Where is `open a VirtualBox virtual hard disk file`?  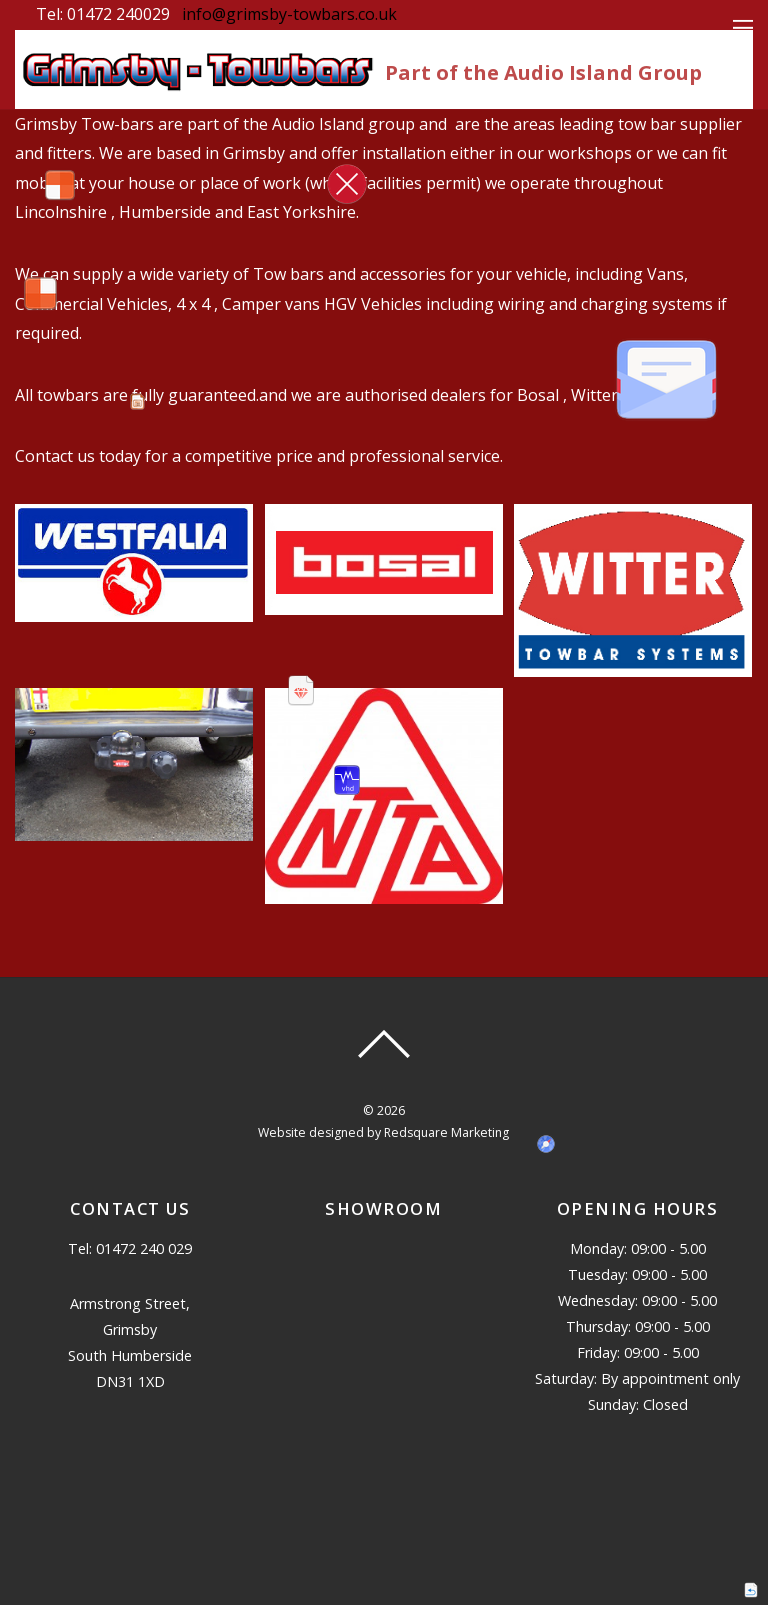 open a VirtualBox virtual hard disk file is located at coordinates (347, 780).